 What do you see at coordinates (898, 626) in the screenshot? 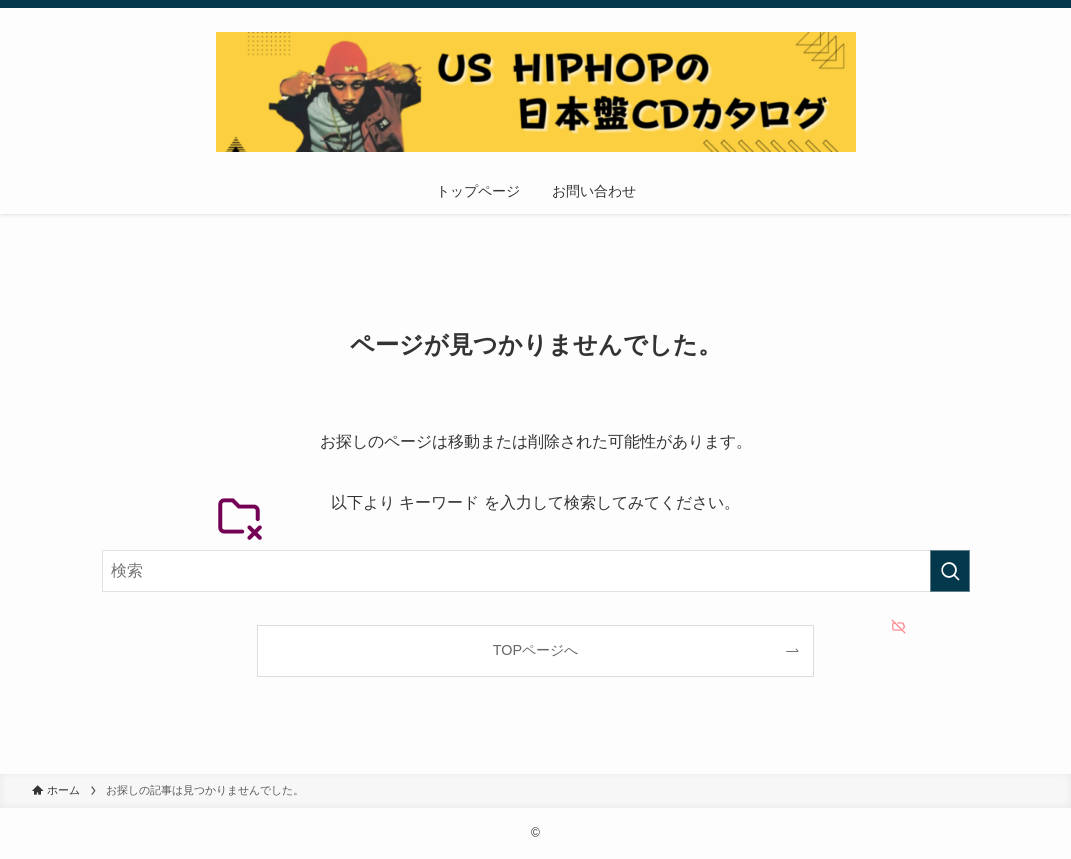
I see `battery unavailable or disconnected` at bounding box center [898, 626].